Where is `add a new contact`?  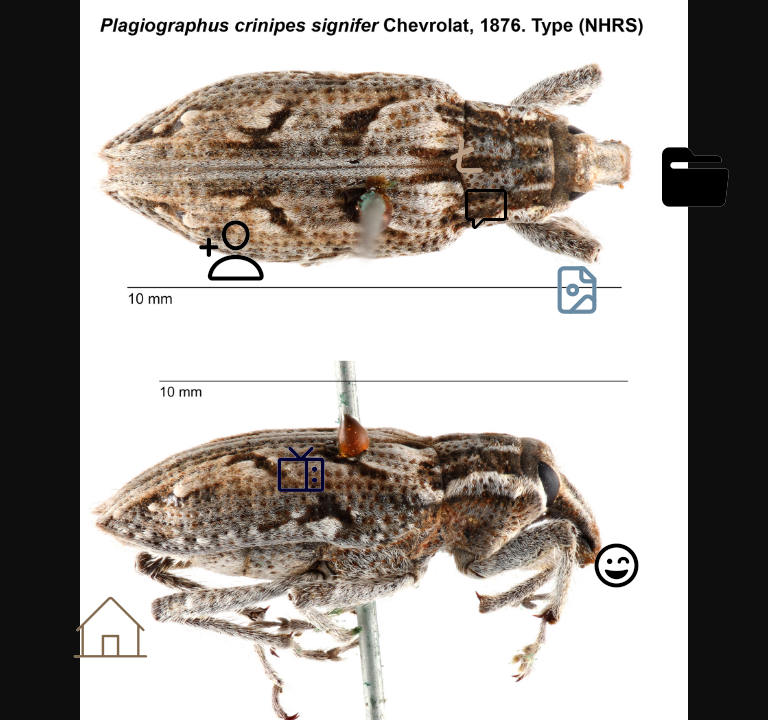 add a new contact is located at coordinates (231, 250).